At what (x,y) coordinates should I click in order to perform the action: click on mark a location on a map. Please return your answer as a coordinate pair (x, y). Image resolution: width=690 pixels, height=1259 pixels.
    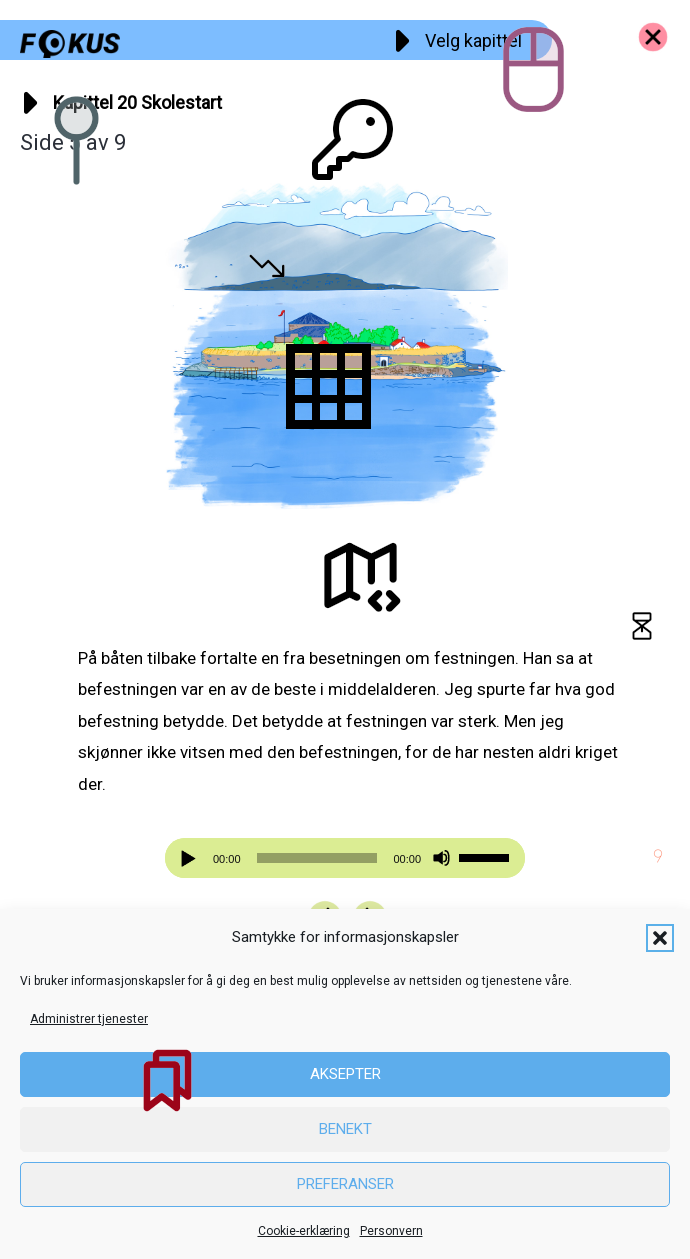
    Looking at the image, I should click on (76, 140).